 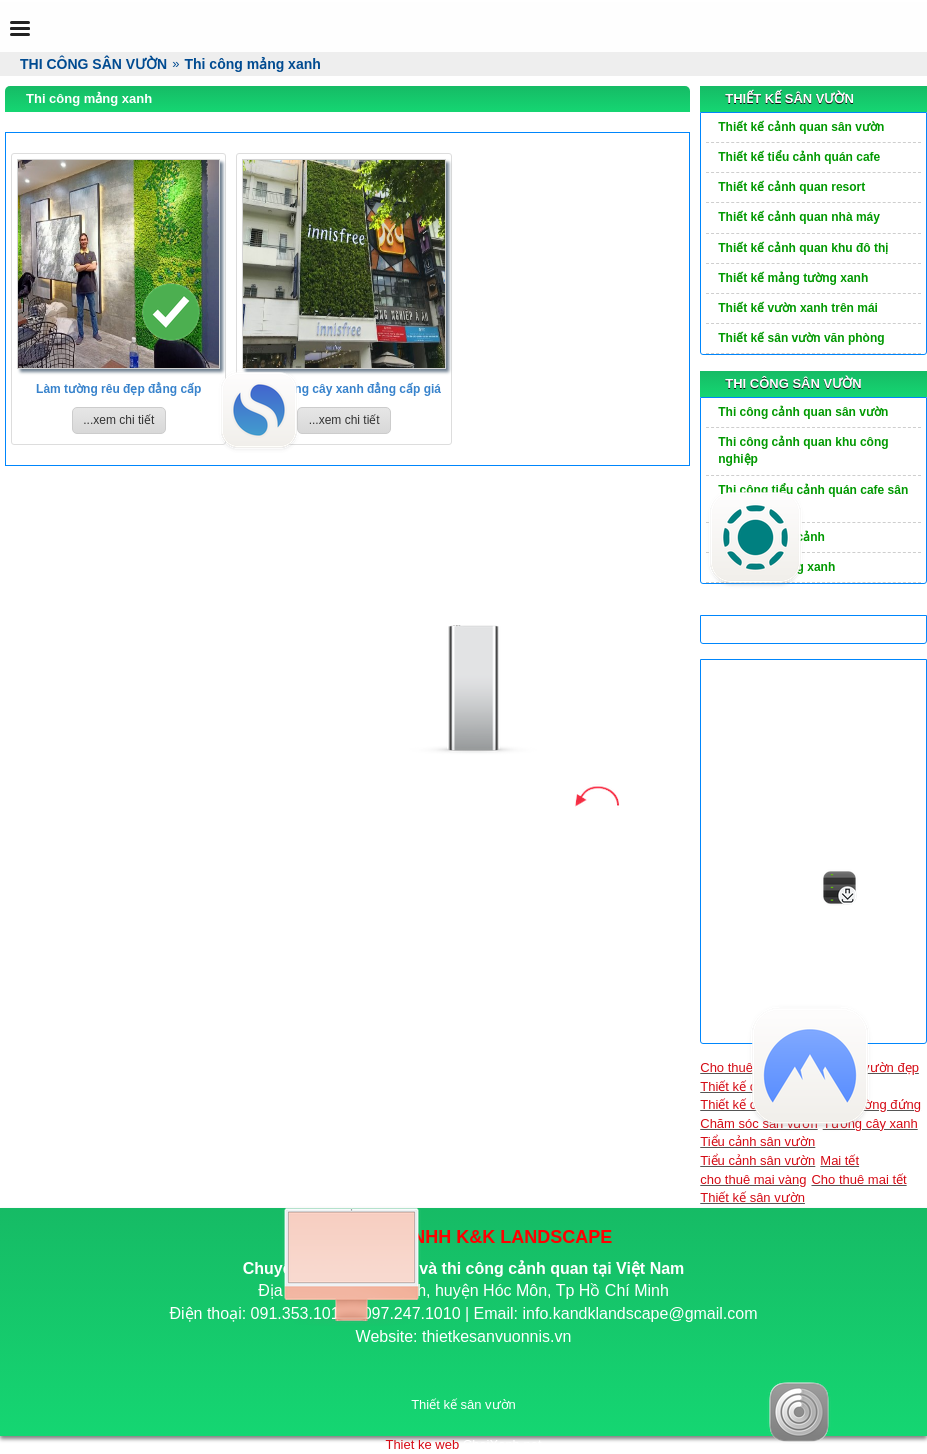 I want to click on open nordvpn application, so click(x=810, y=1066).